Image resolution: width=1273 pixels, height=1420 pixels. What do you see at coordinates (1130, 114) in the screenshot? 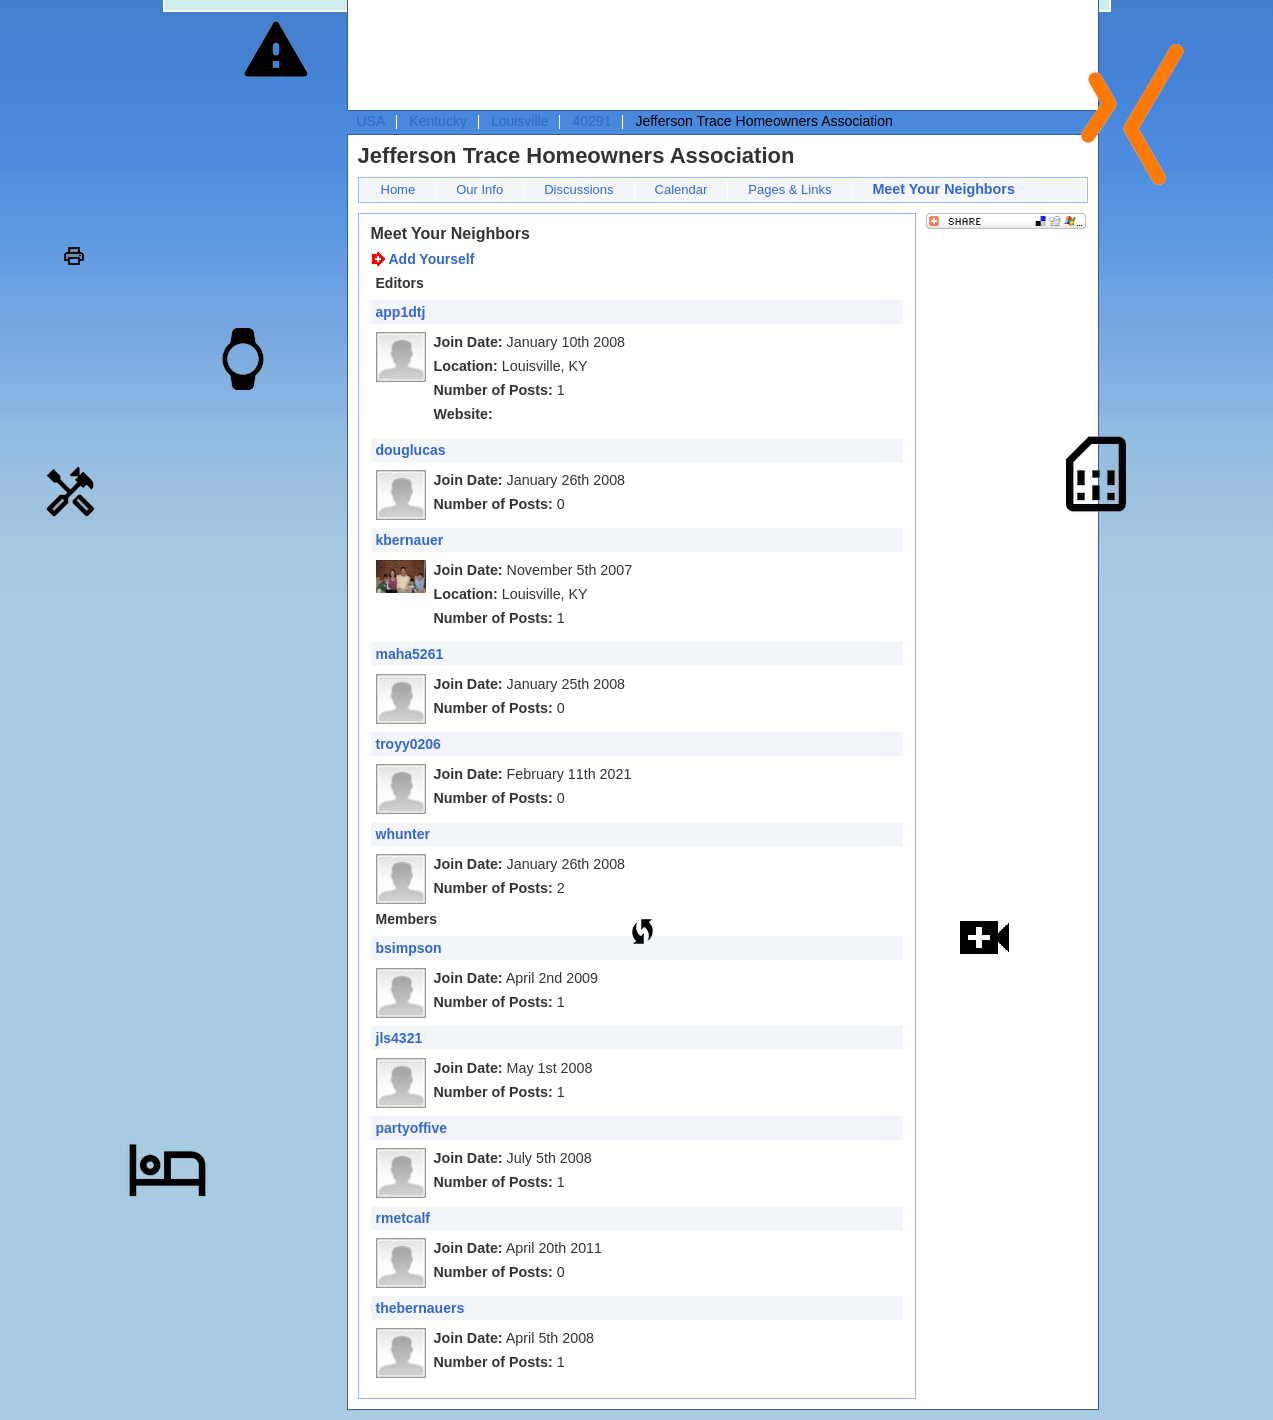
I see `connect with xing professional network` at bounding box center [1130, 114].